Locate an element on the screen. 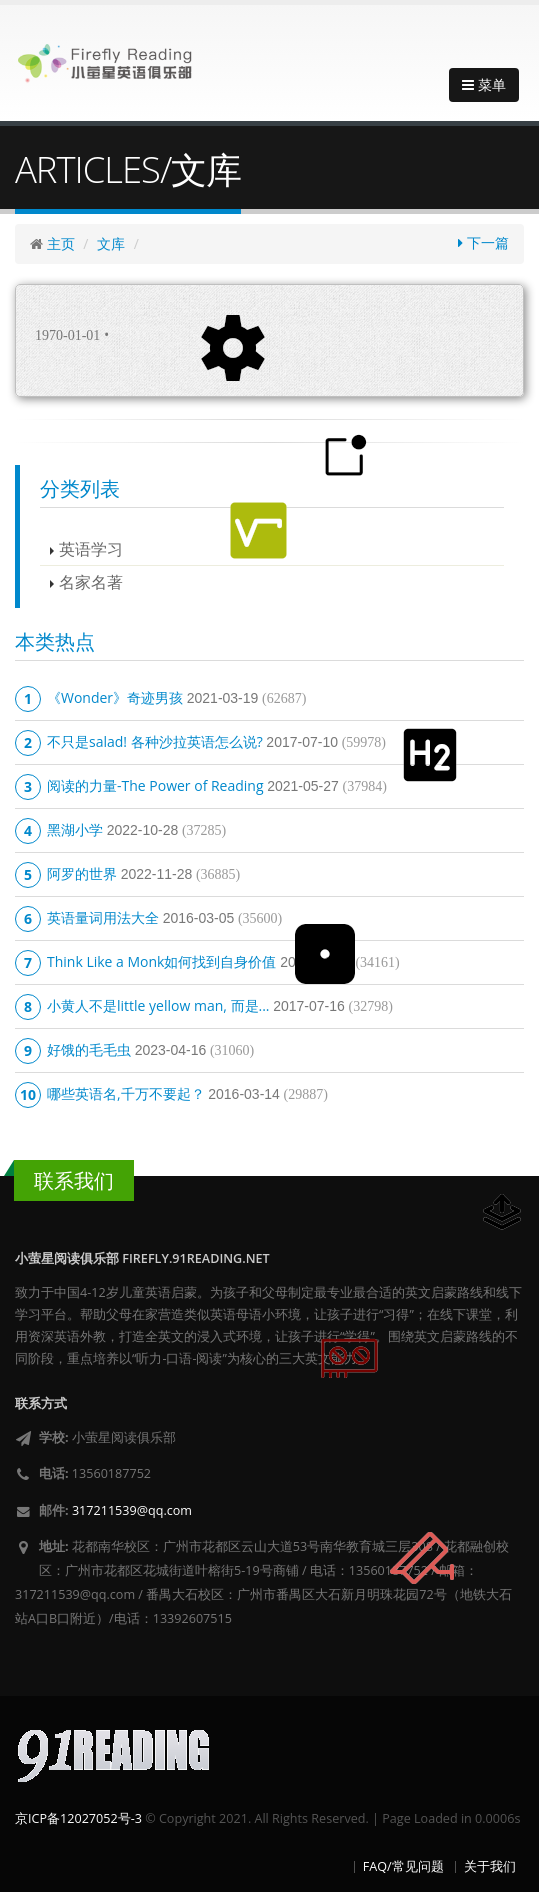 The height and width of the screenshot is (1892, 539). access settings is located at coordinates (233, 348).